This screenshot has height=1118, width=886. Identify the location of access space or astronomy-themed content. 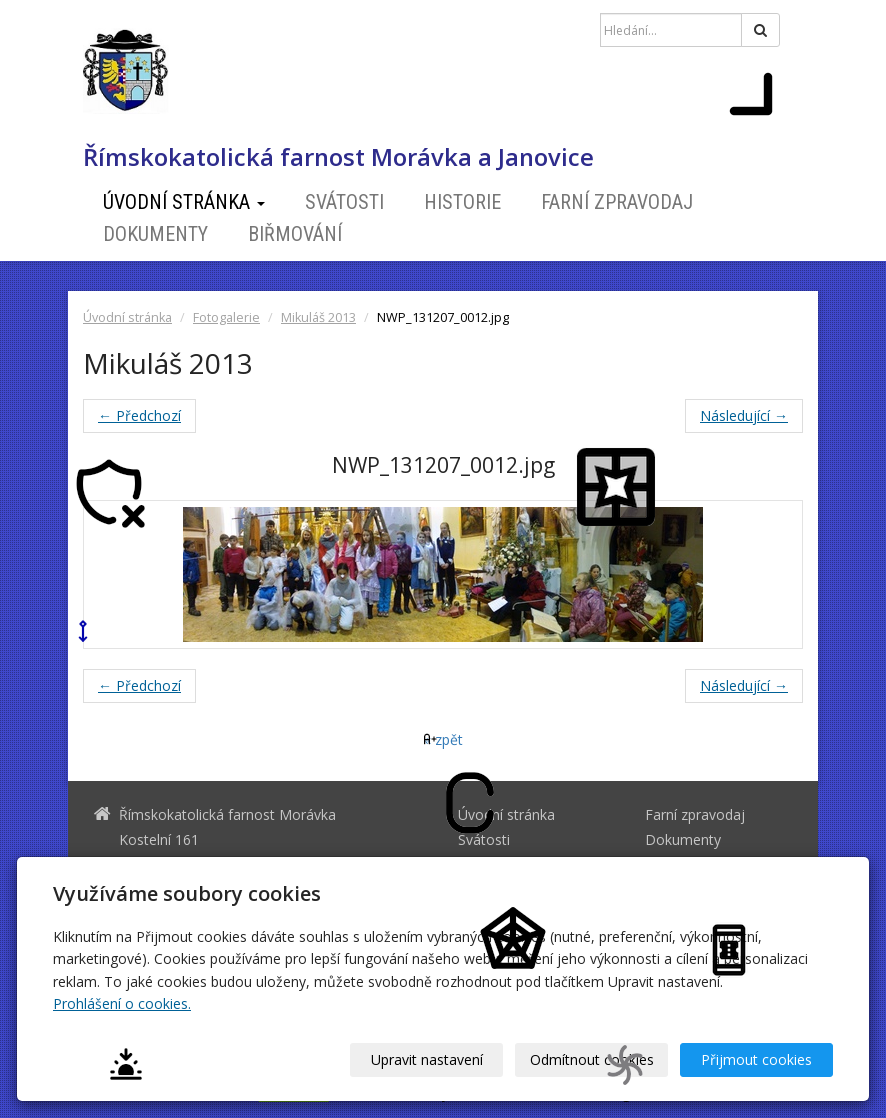
(625, 1065).